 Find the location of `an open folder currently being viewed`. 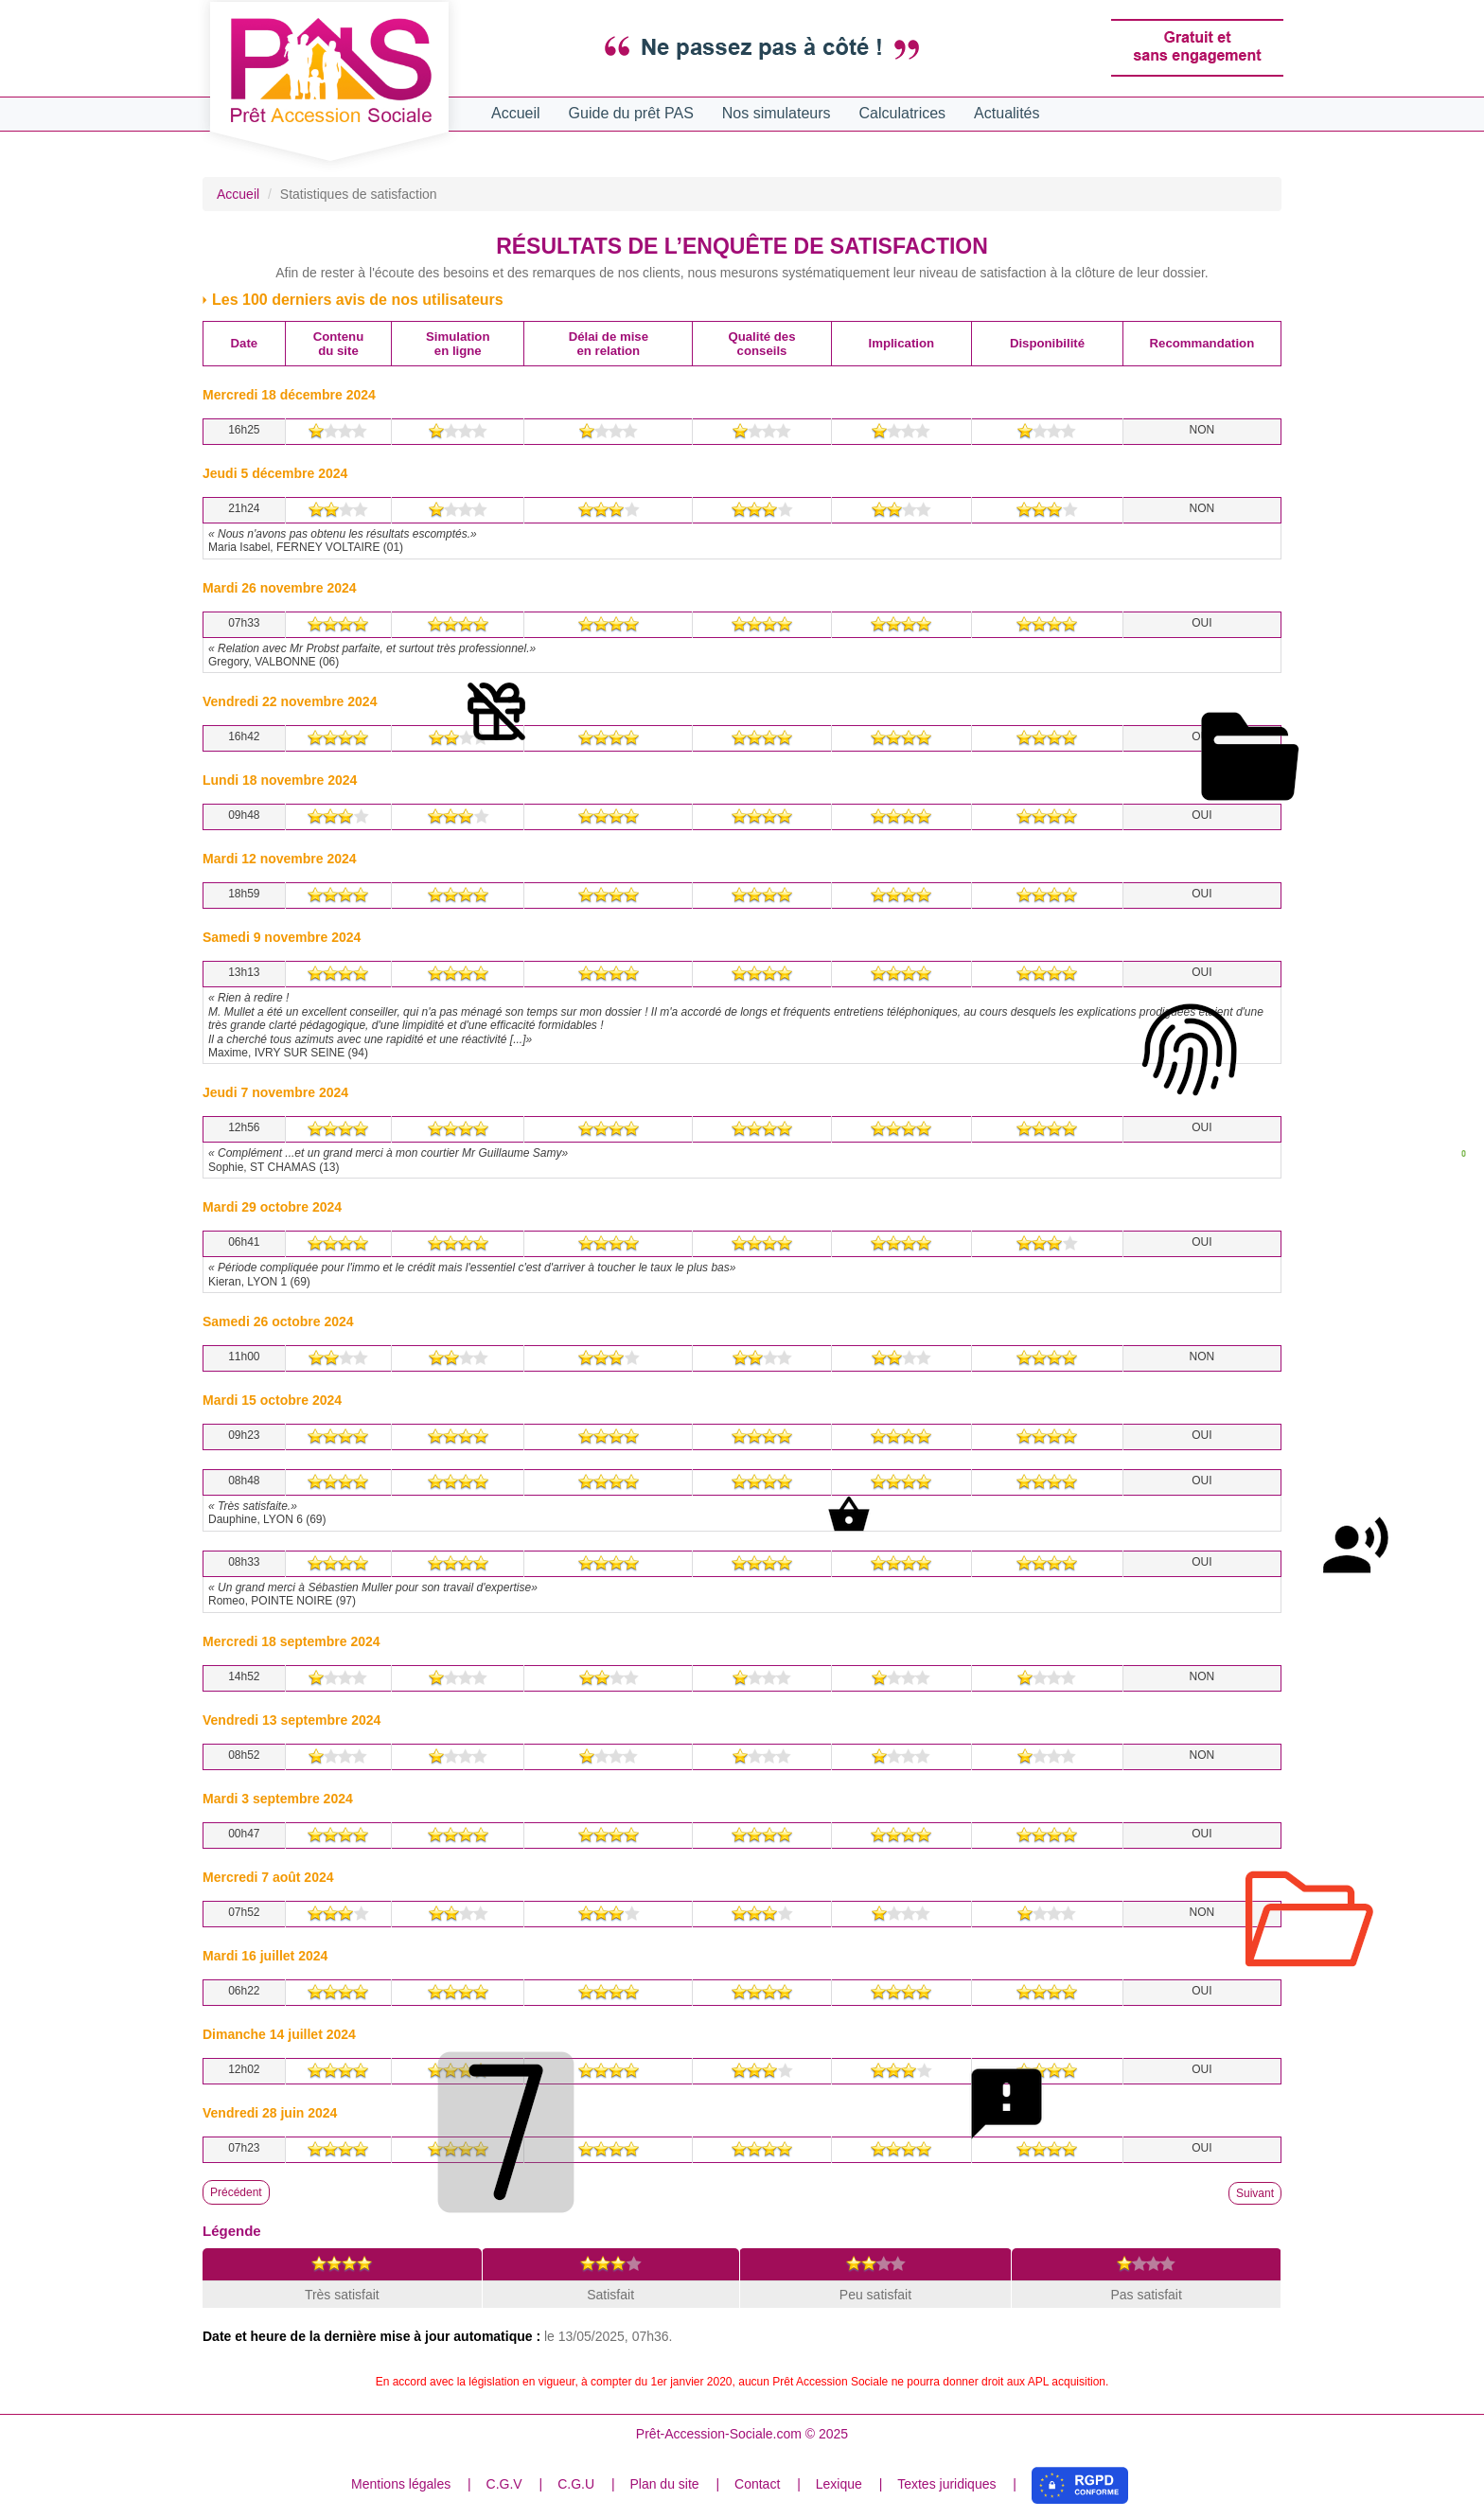

an open folder currently being viewed is located at coordinates (1250, 756).